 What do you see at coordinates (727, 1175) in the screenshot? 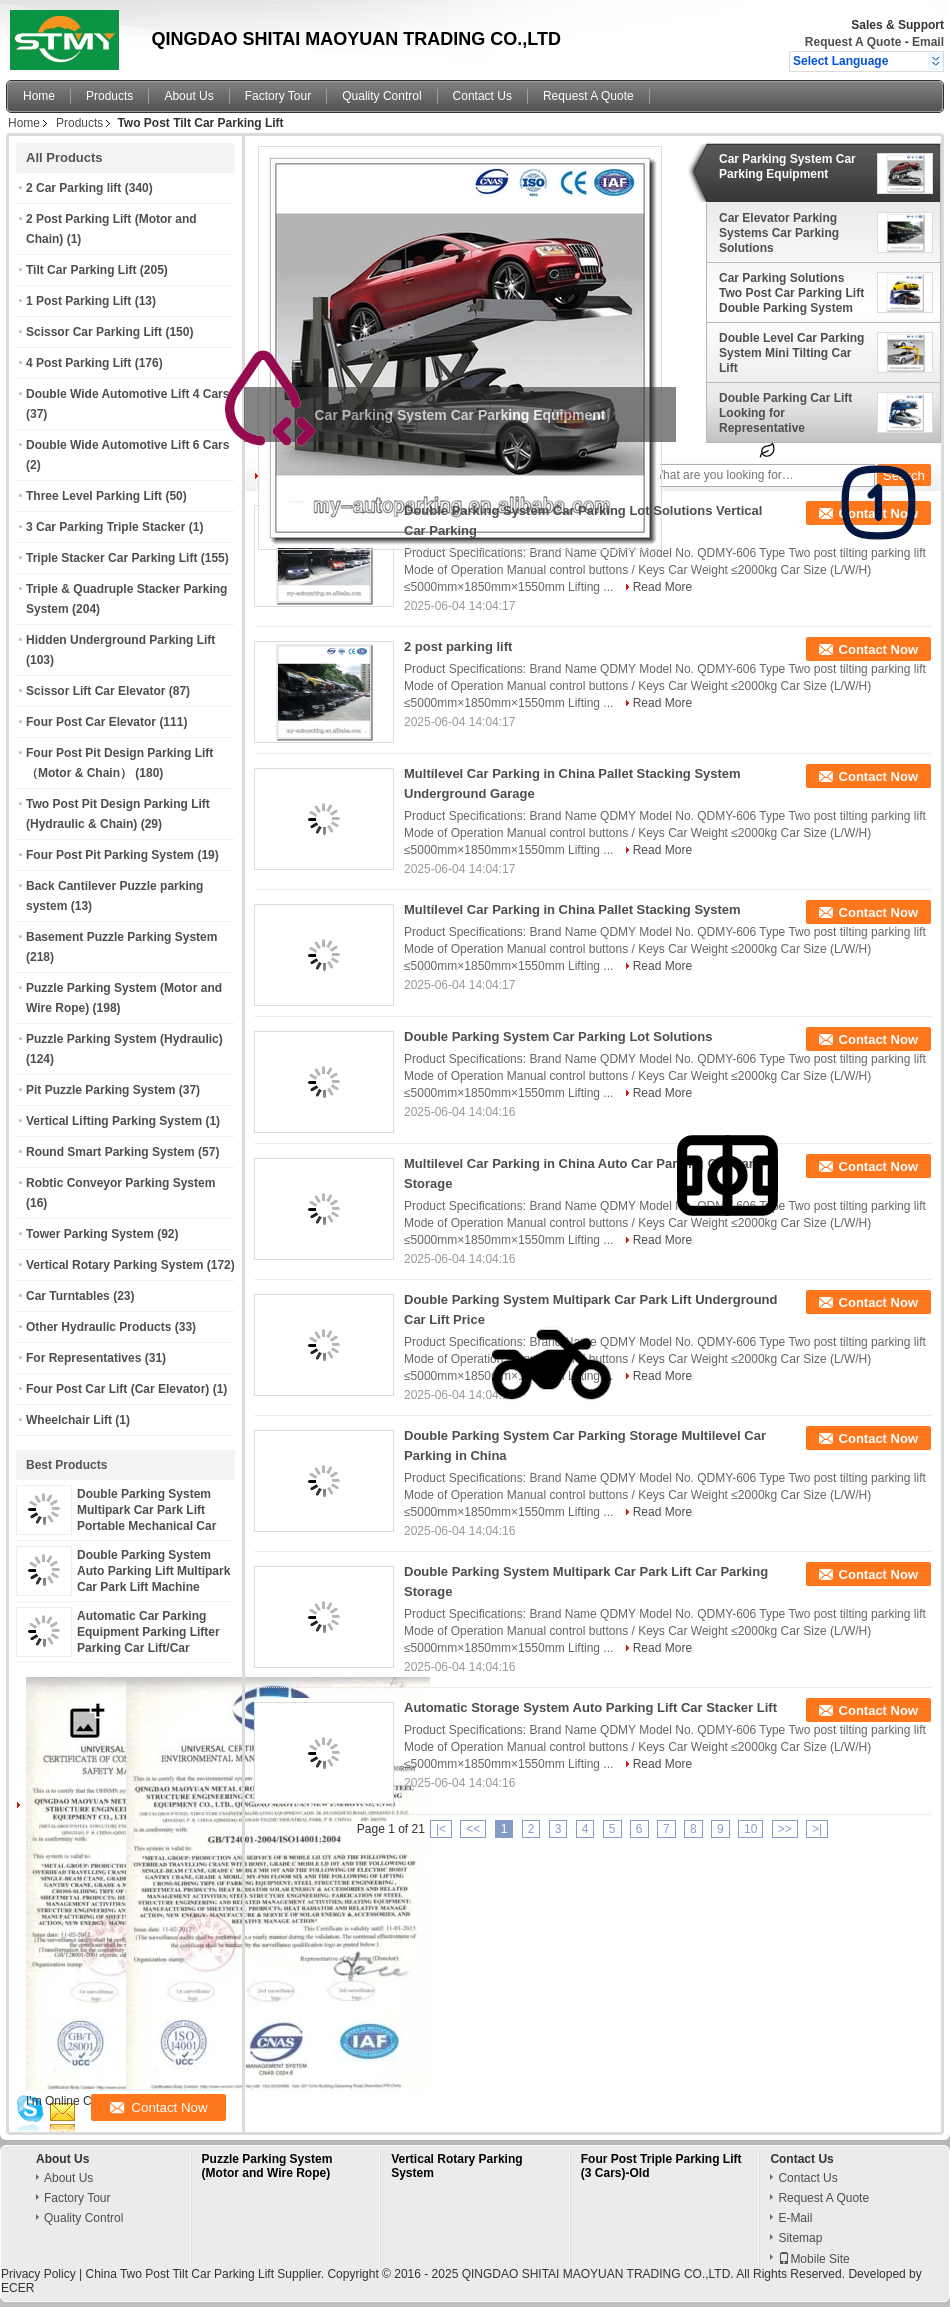
I see `view soccer field or pitch layout` at bounding box center [727, 1175].